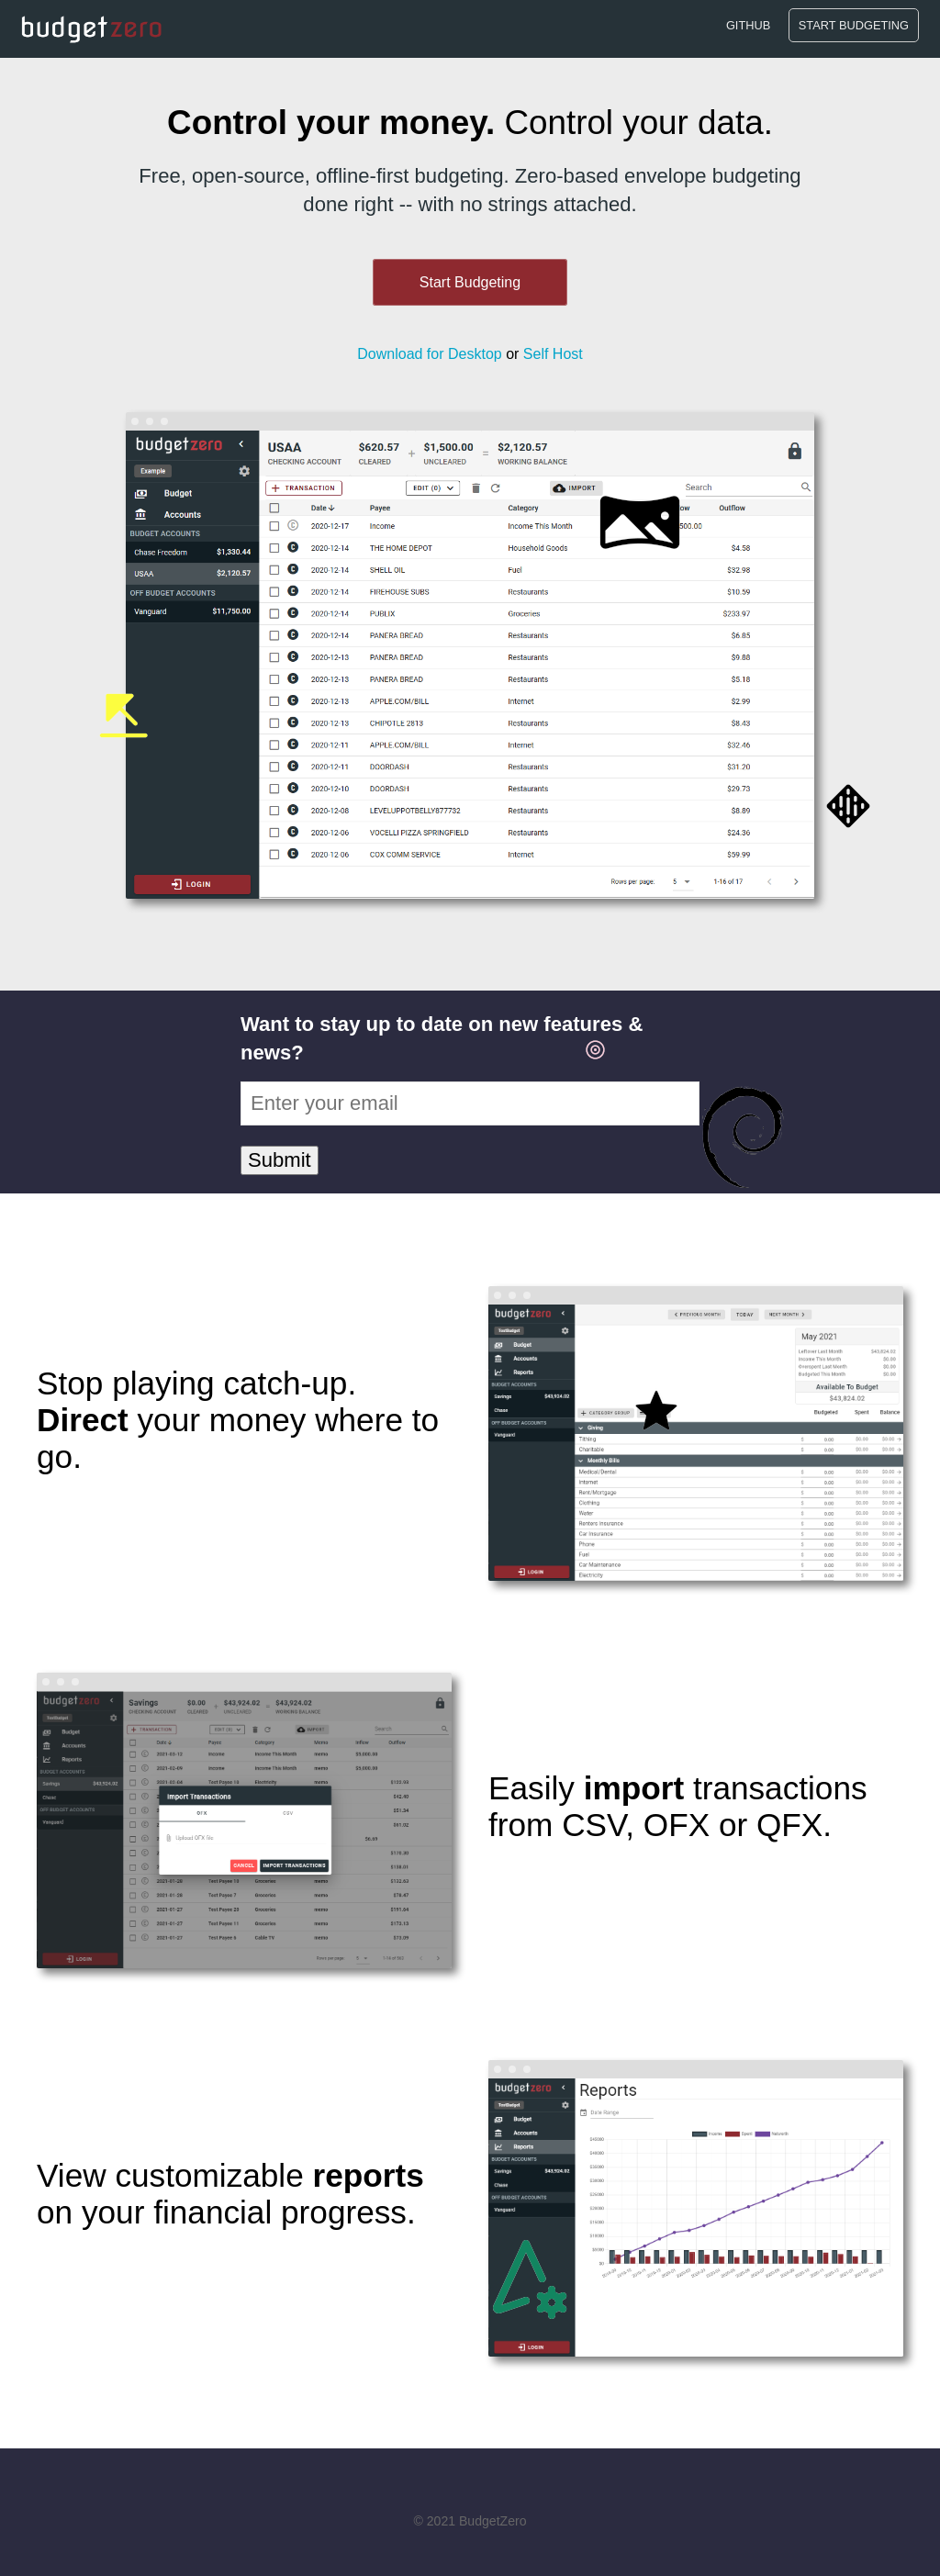  I want to click on open google podcasts app, so click(848, 806).